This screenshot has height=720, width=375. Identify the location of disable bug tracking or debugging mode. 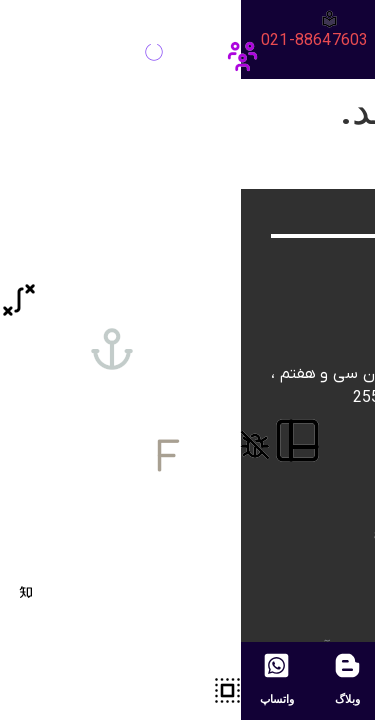
(255, 445).